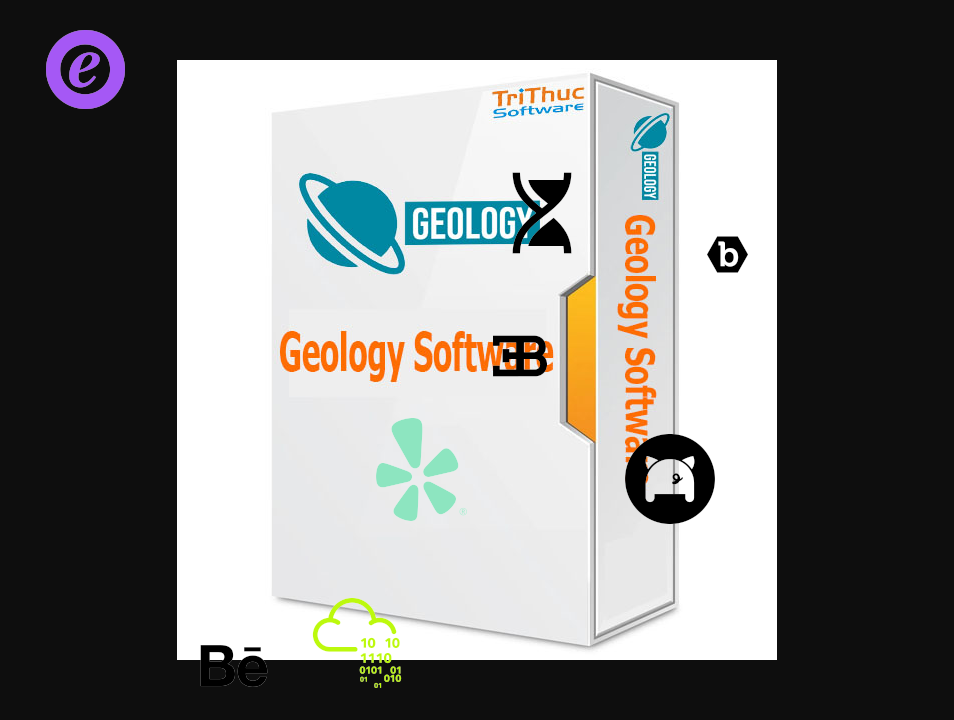 The image size is (954, 720). What do you see at coordinates (670, 479) in the screenshot?
I see `visit porkbun domain registrar website` at bounding box center [670, 479].